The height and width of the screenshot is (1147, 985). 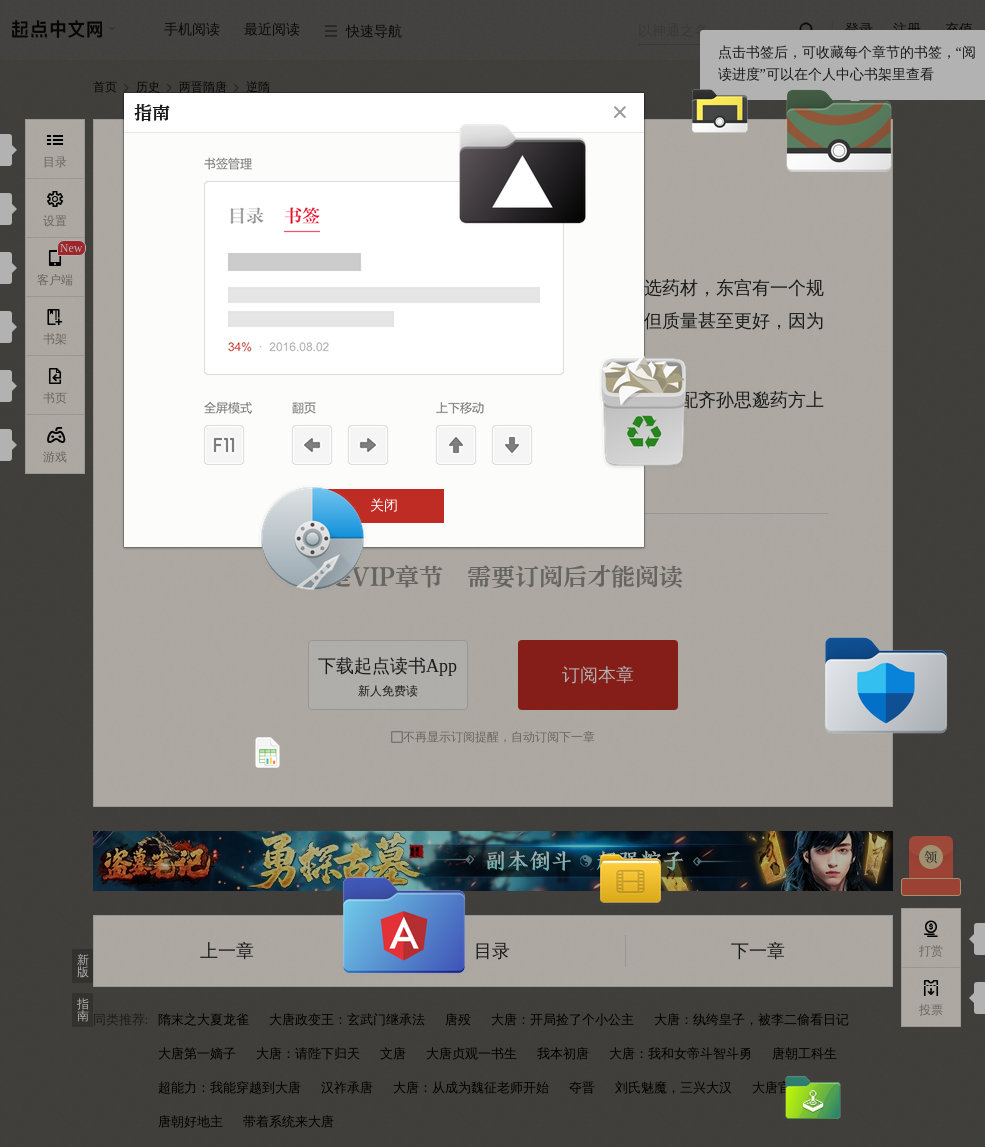 What do you see at coordinates (719, 112) in the screenshot?
I see `folder for pokémon ultra ball collection or game assets` at bounding box center [719, 112].